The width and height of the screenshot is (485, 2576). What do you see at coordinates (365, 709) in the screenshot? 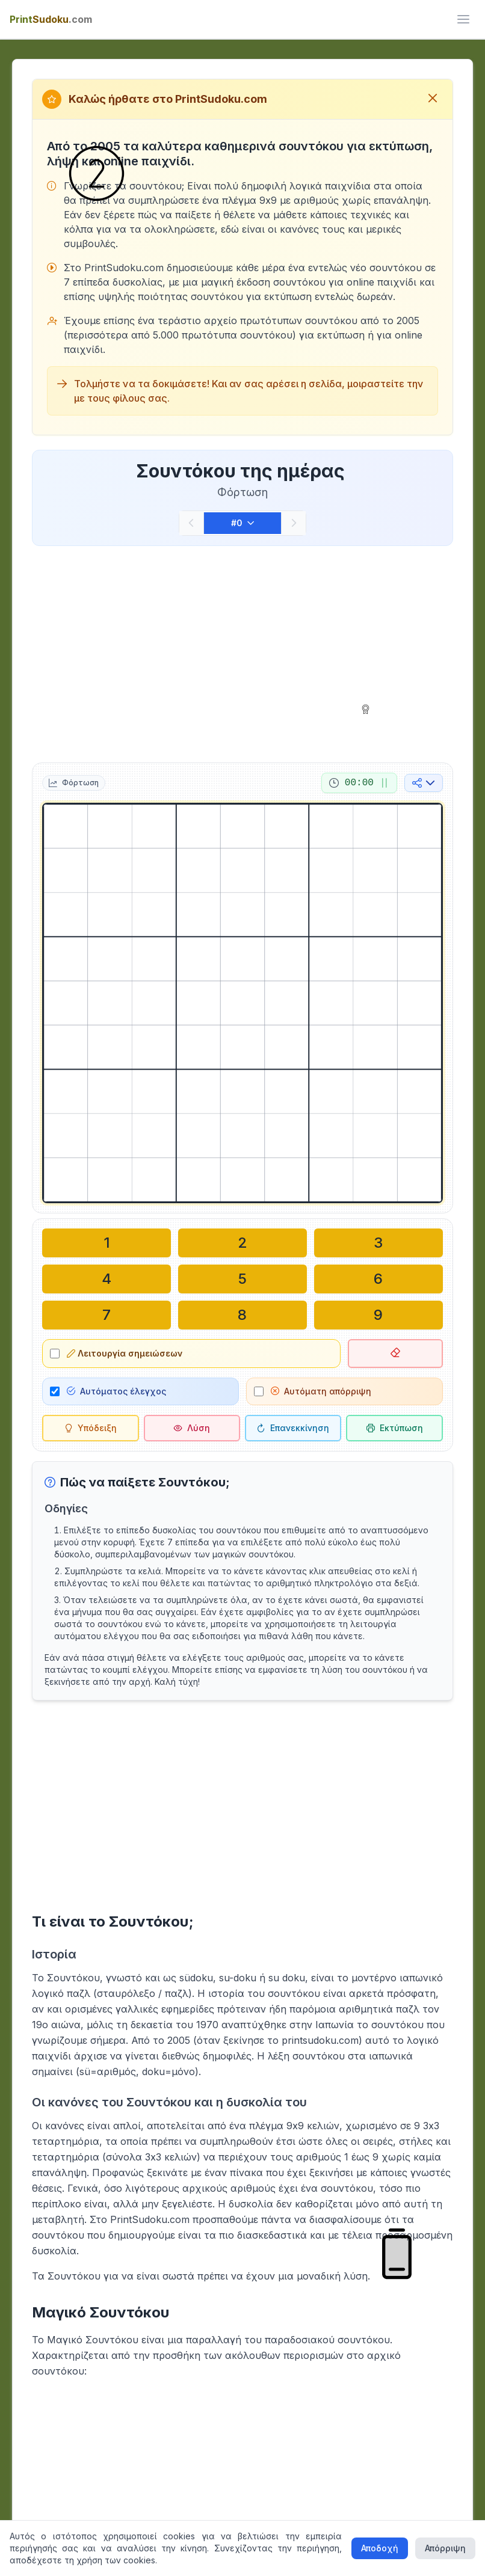
I see `view achievements or awards` at bounding box center [365, 709].